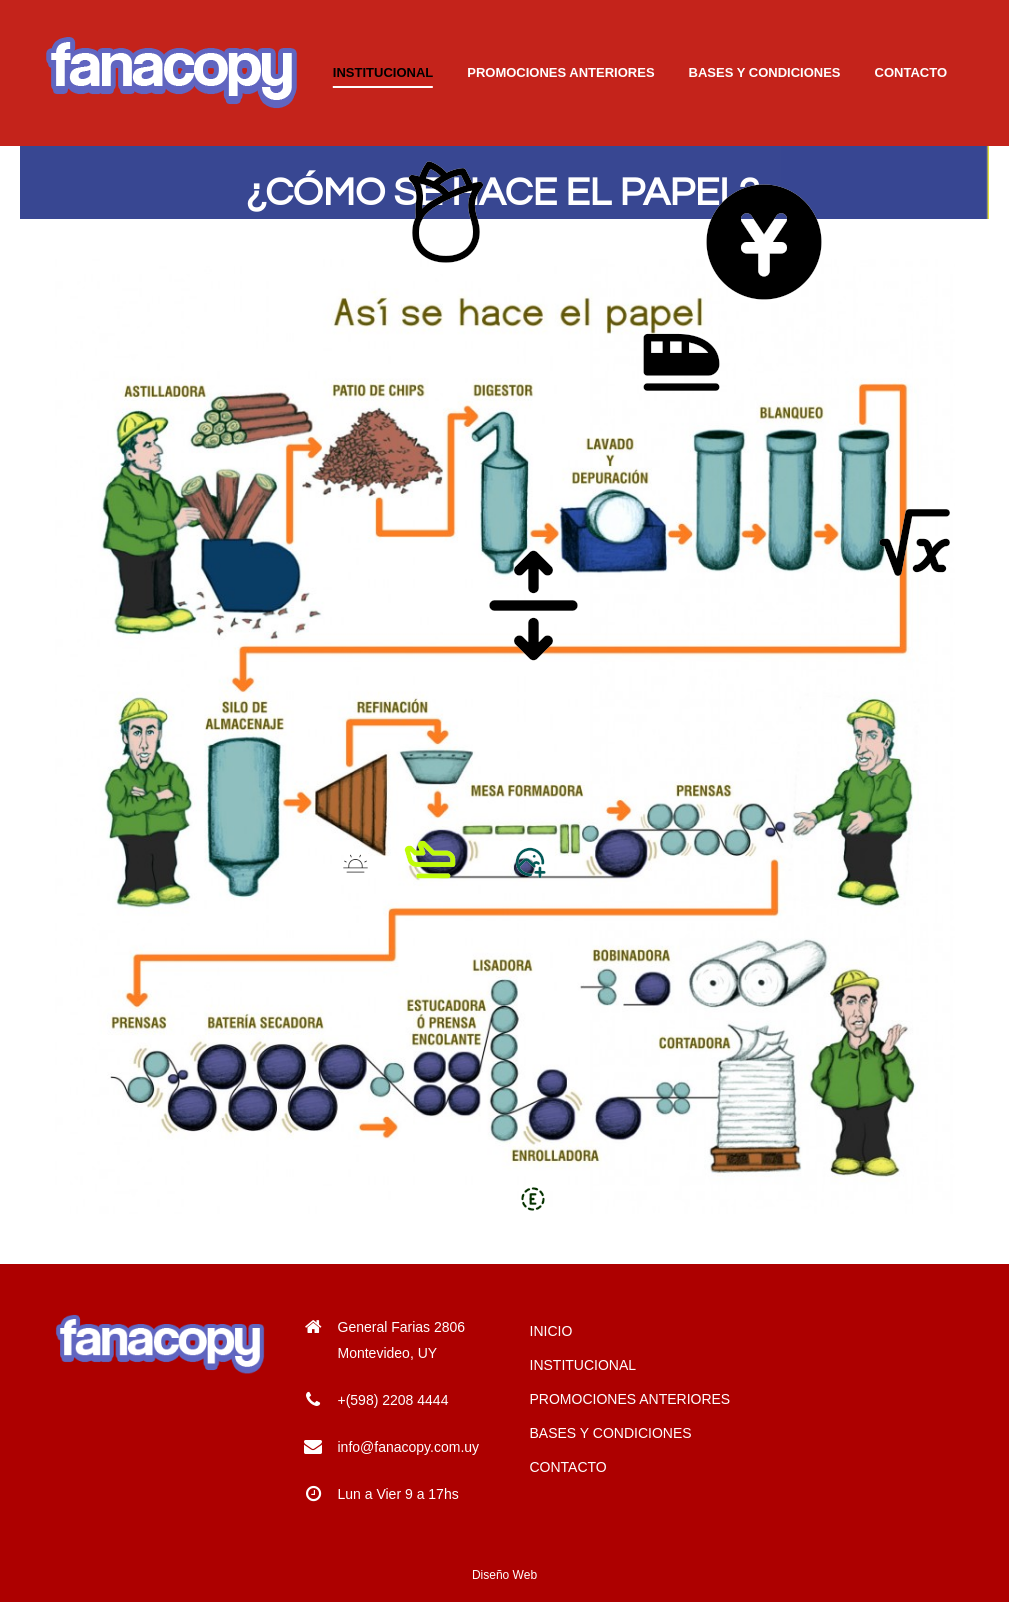  Describe the element at coordinates (355, 864) in the screenshot. I see `toggle sunrise or sunset display mode` at that location.